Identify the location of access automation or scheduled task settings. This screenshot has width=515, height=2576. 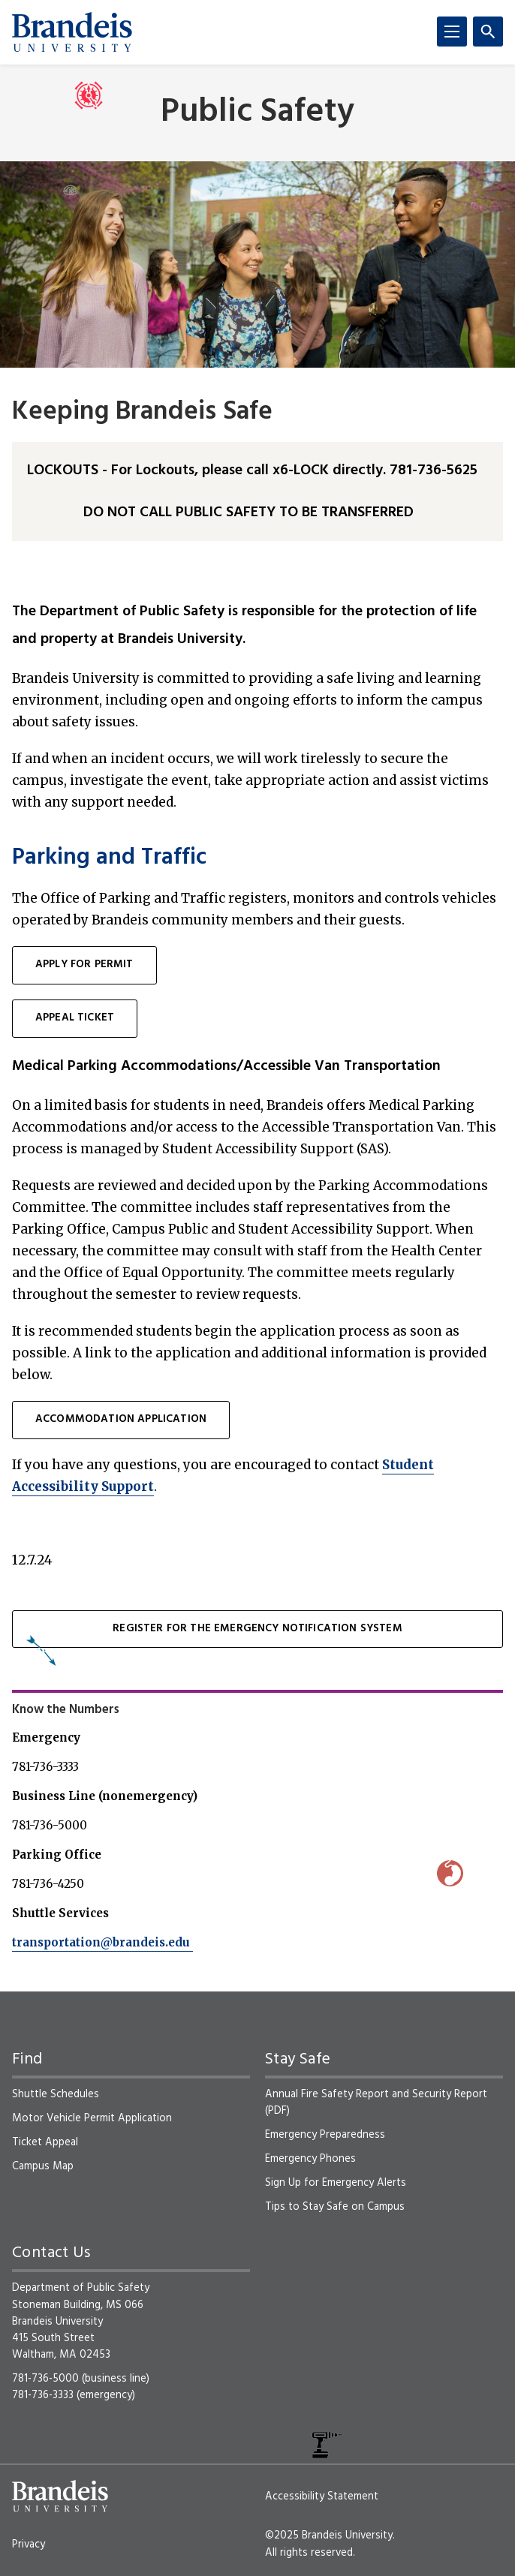
(89, 95).